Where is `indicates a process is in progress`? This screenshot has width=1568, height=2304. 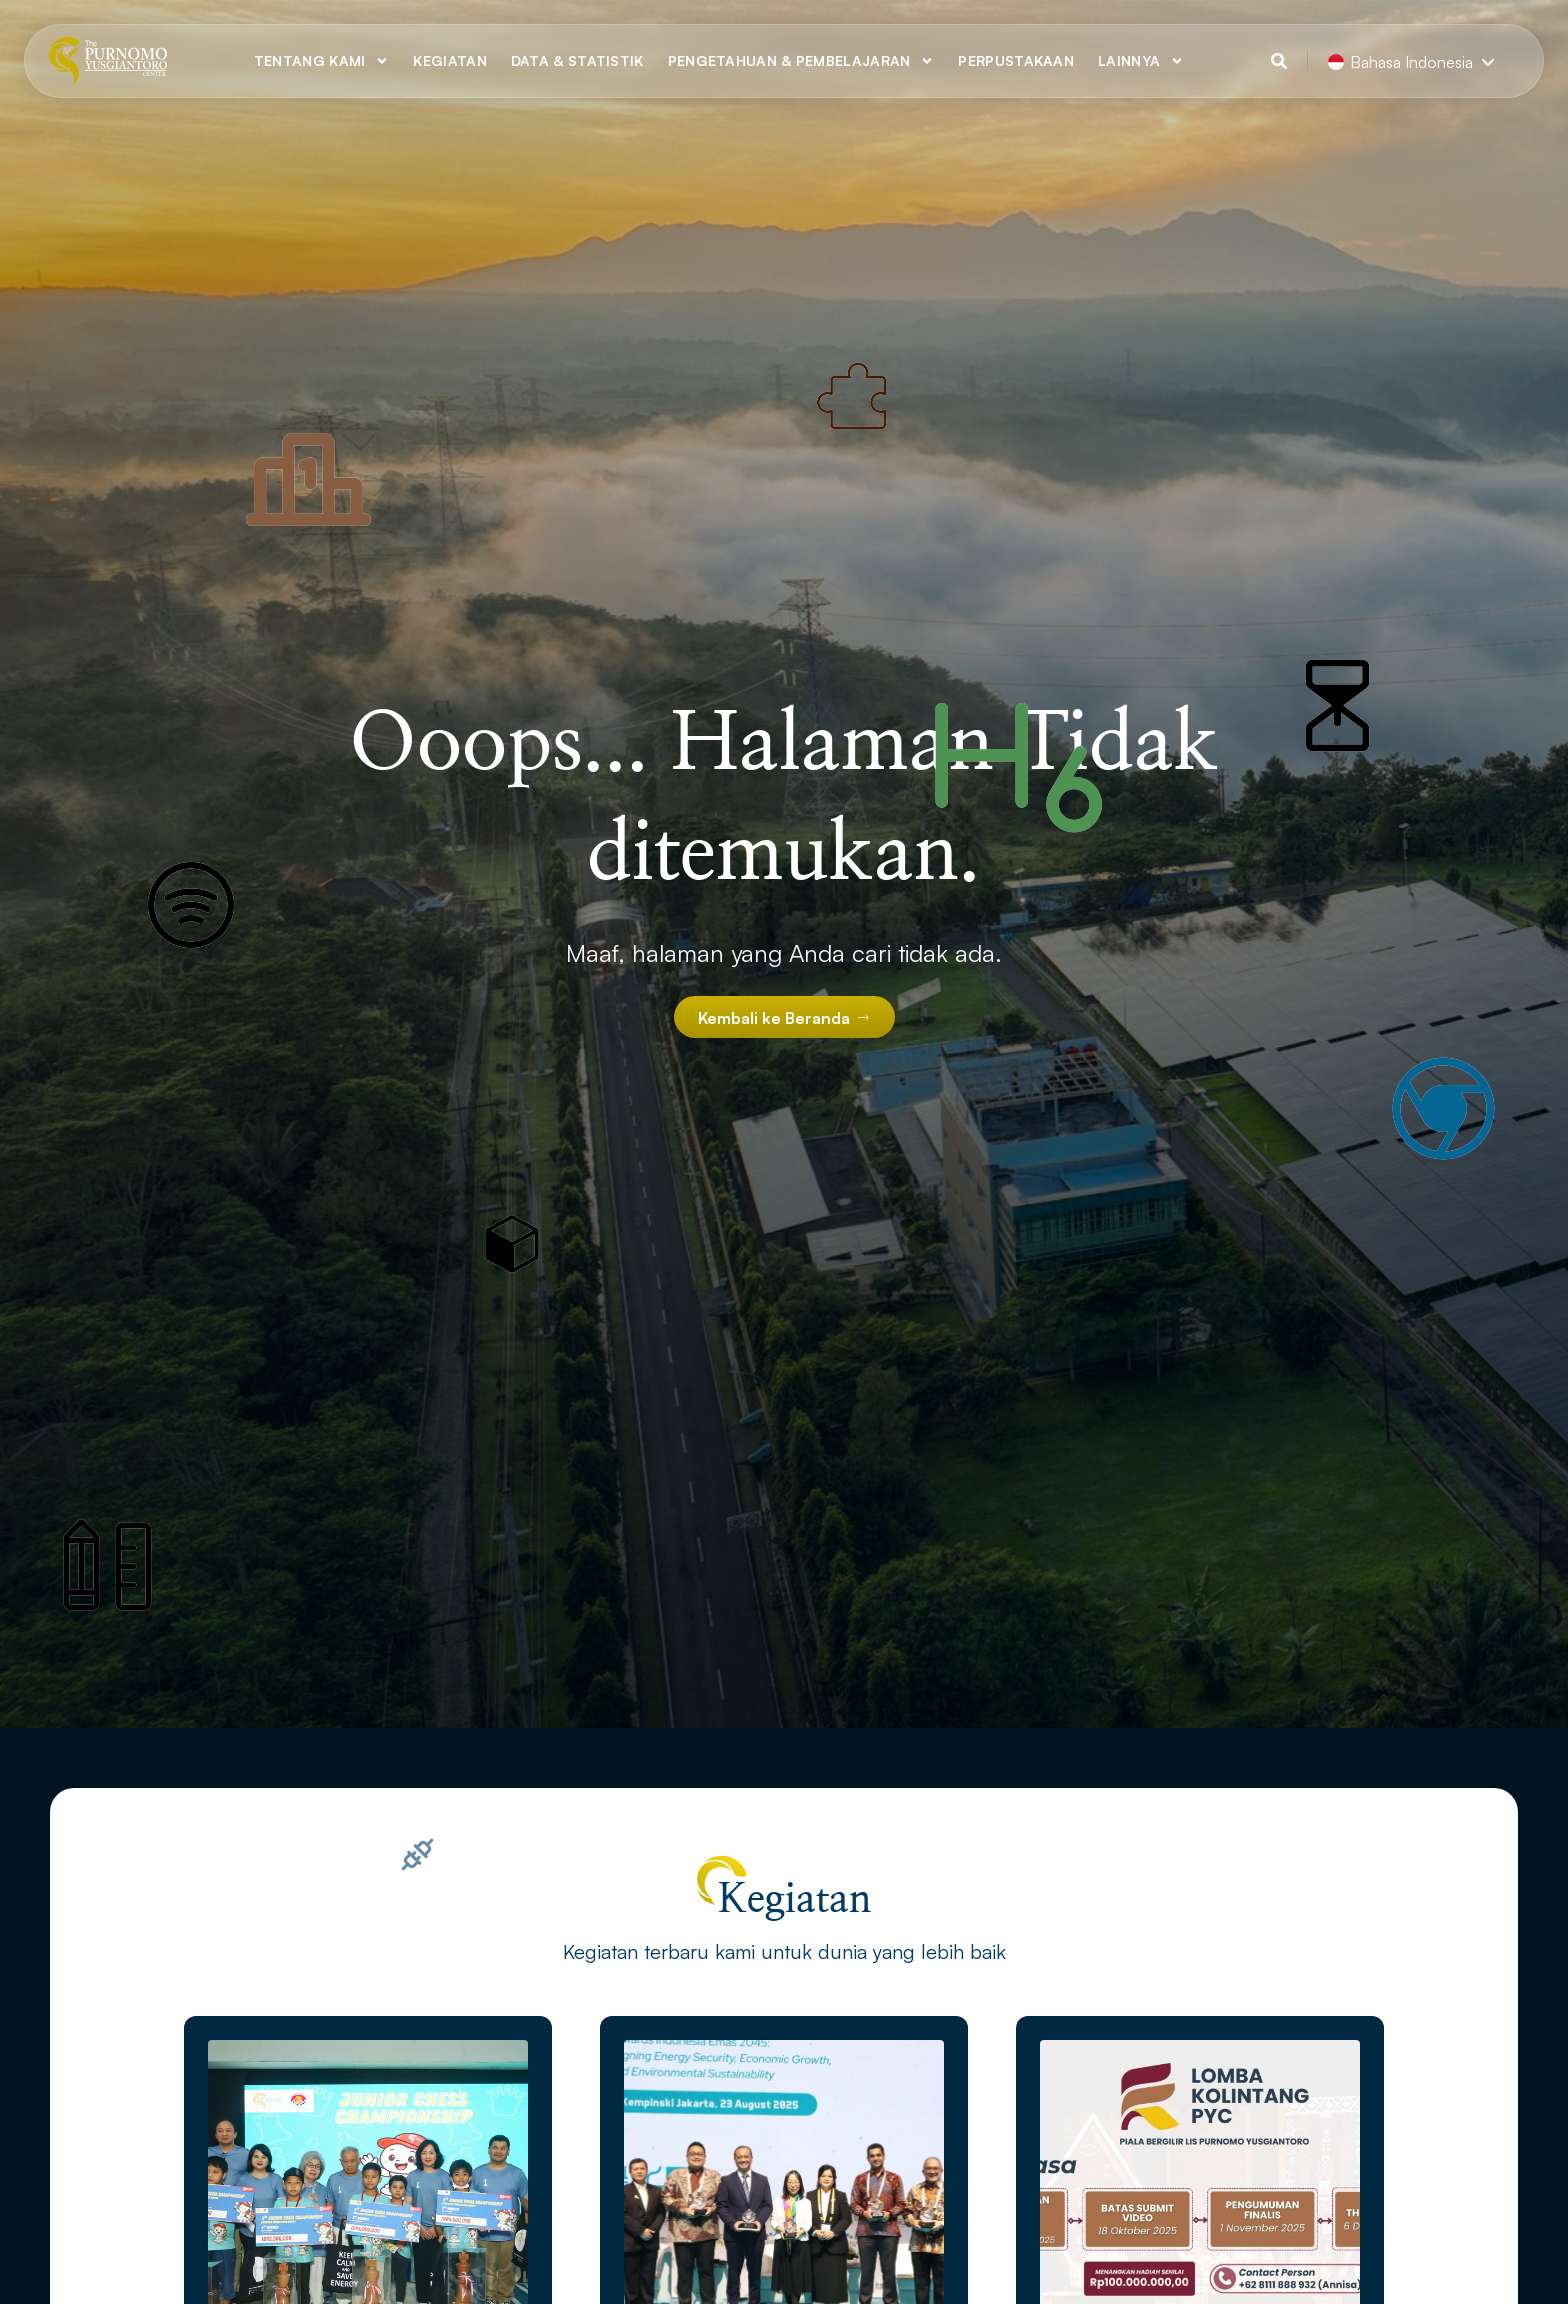
indicates a process is in progress is located at coordinates (1337, 705).